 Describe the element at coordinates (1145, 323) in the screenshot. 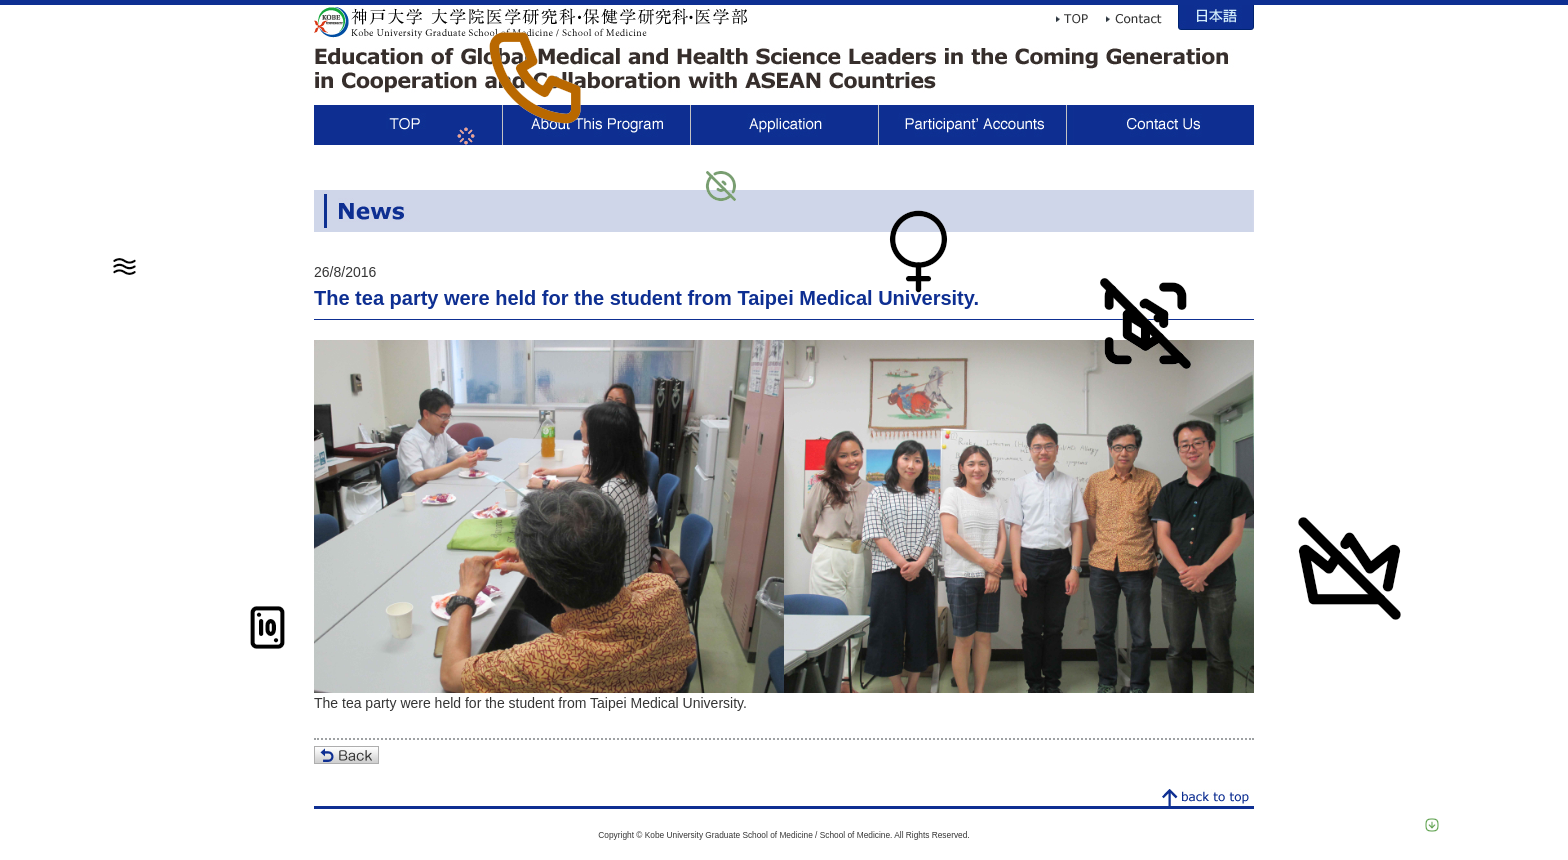

I see `disable augmented reality mode` at that location.